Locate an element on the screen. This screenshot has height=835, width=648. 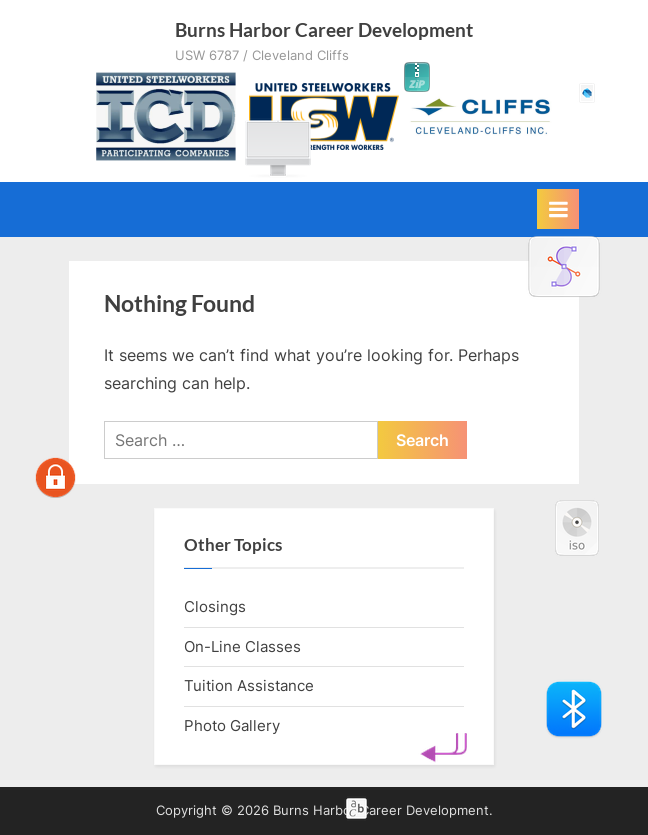
reply to all recipients in an email thread is located at coordinates (443, 744).